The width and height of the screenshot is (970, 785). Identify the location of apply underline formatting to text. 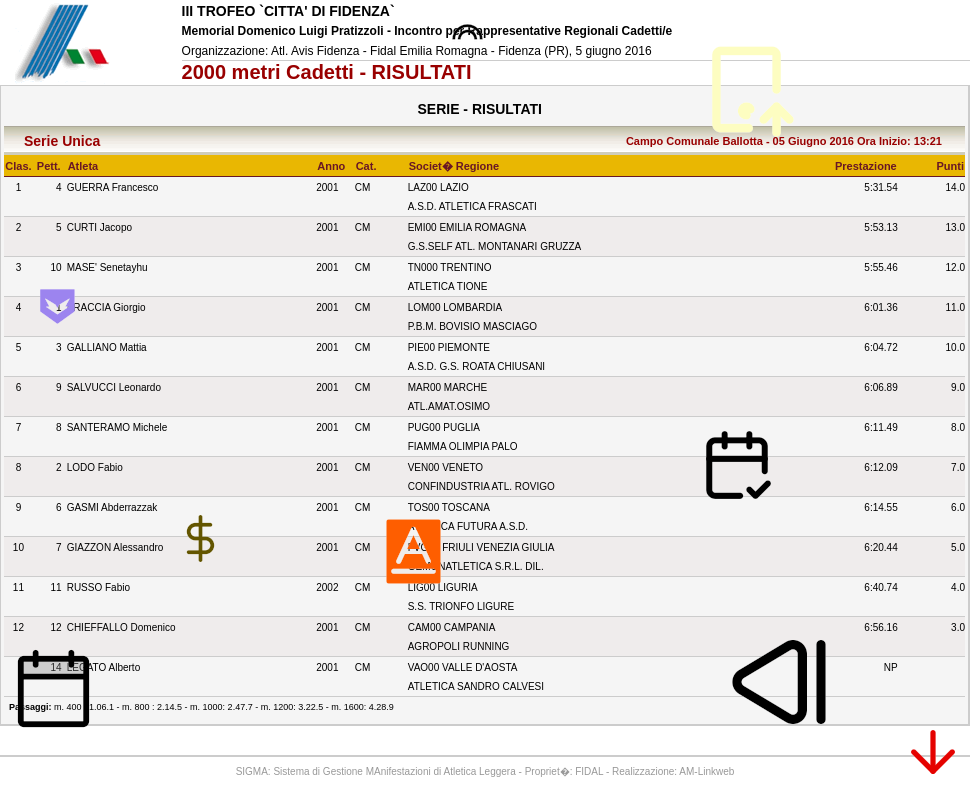
(413, 551).